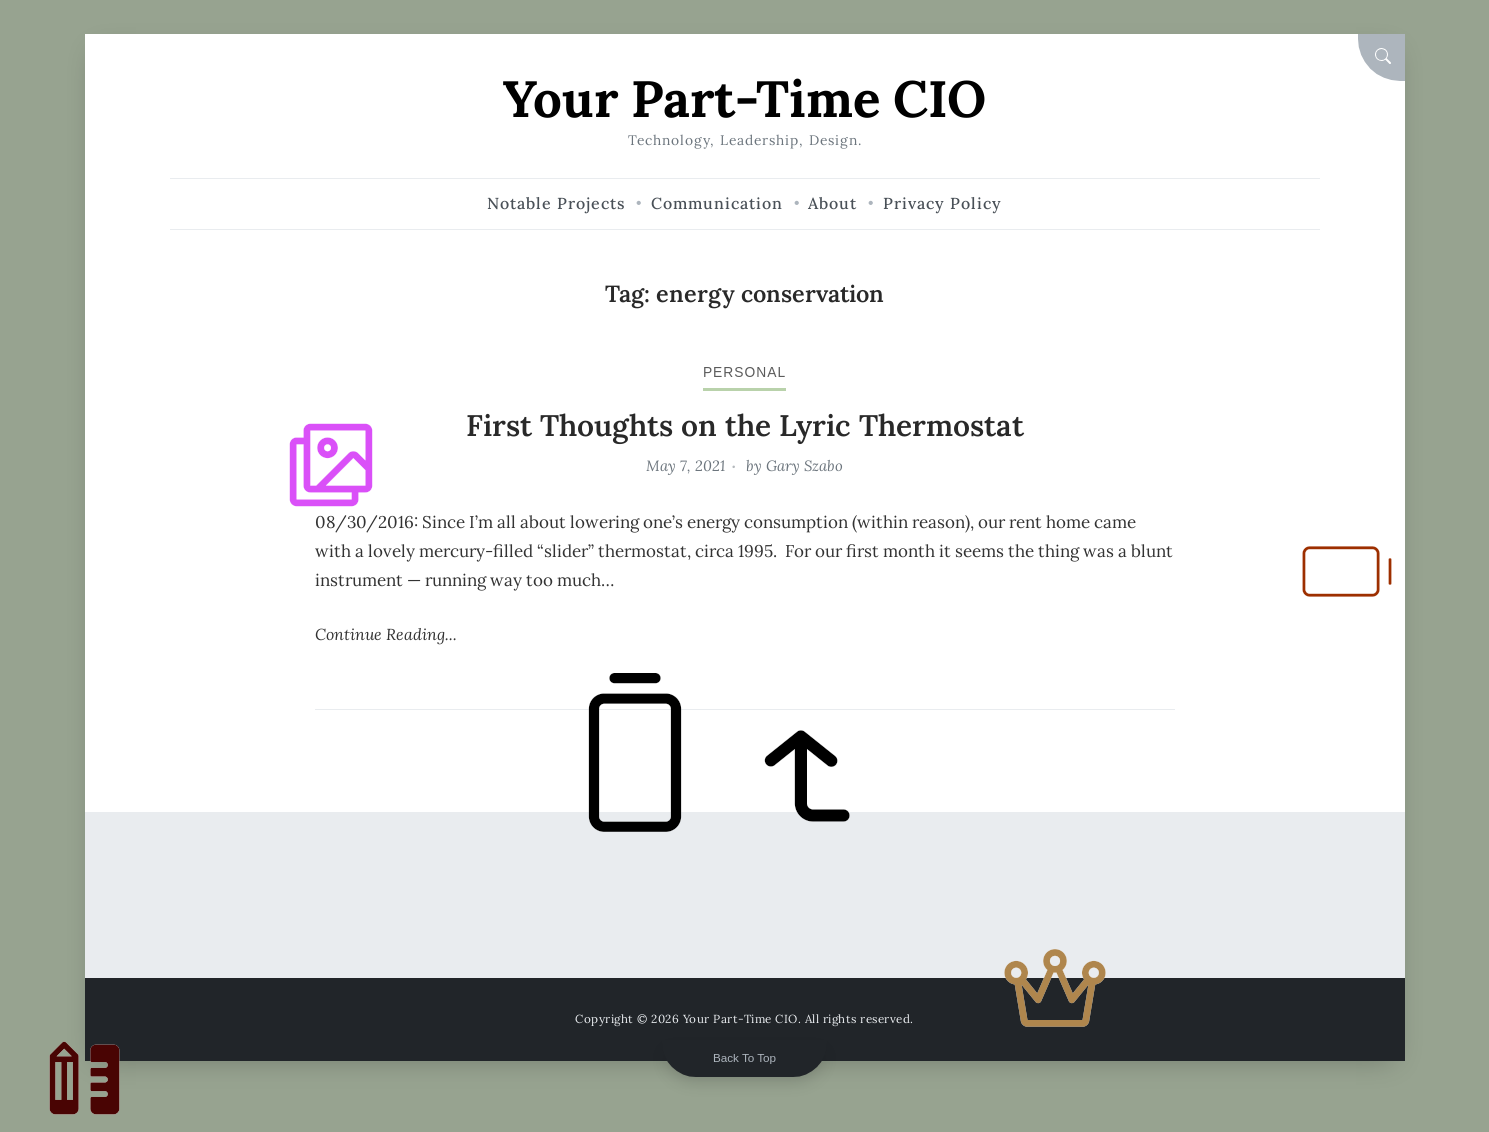  I want to click on indicates battery is empty or depleted, so click(1345, 571).